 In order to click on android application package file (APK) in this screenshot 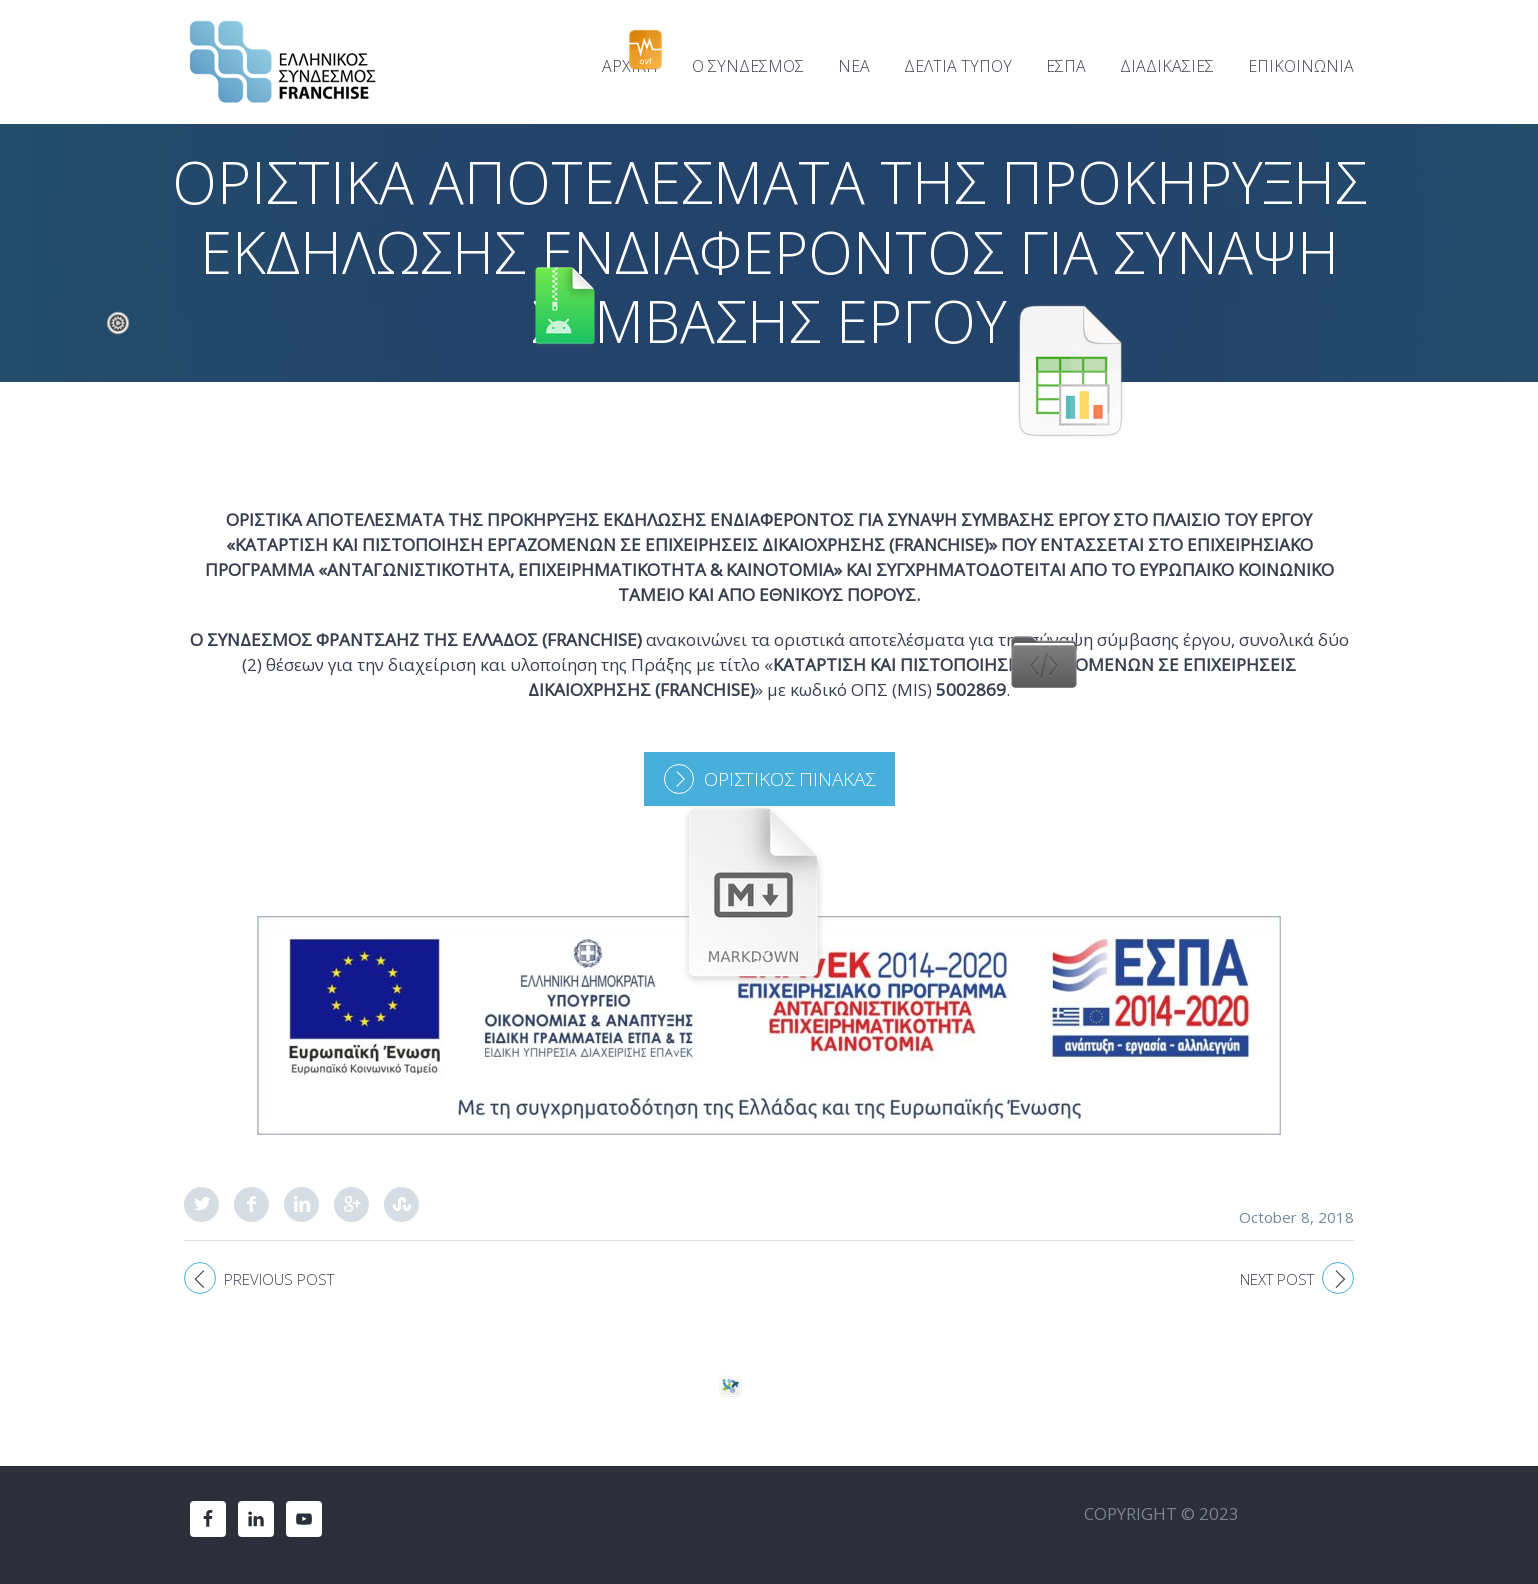, I will do `click(565, 307)`.